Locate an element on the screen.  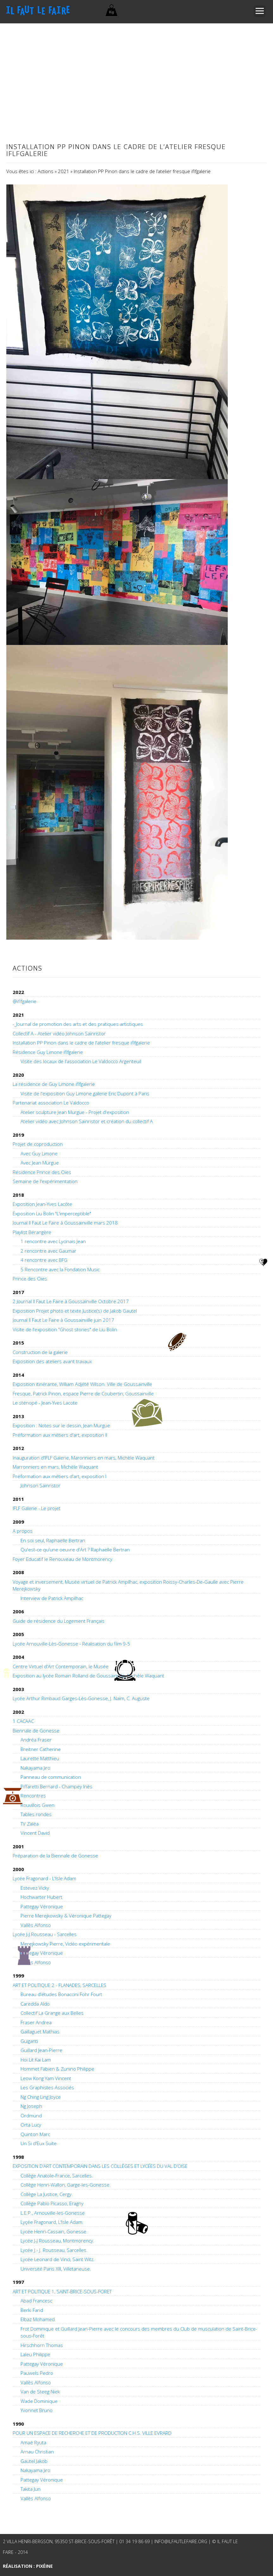
compose or send a love letter is located at coordinates (147, 1413).